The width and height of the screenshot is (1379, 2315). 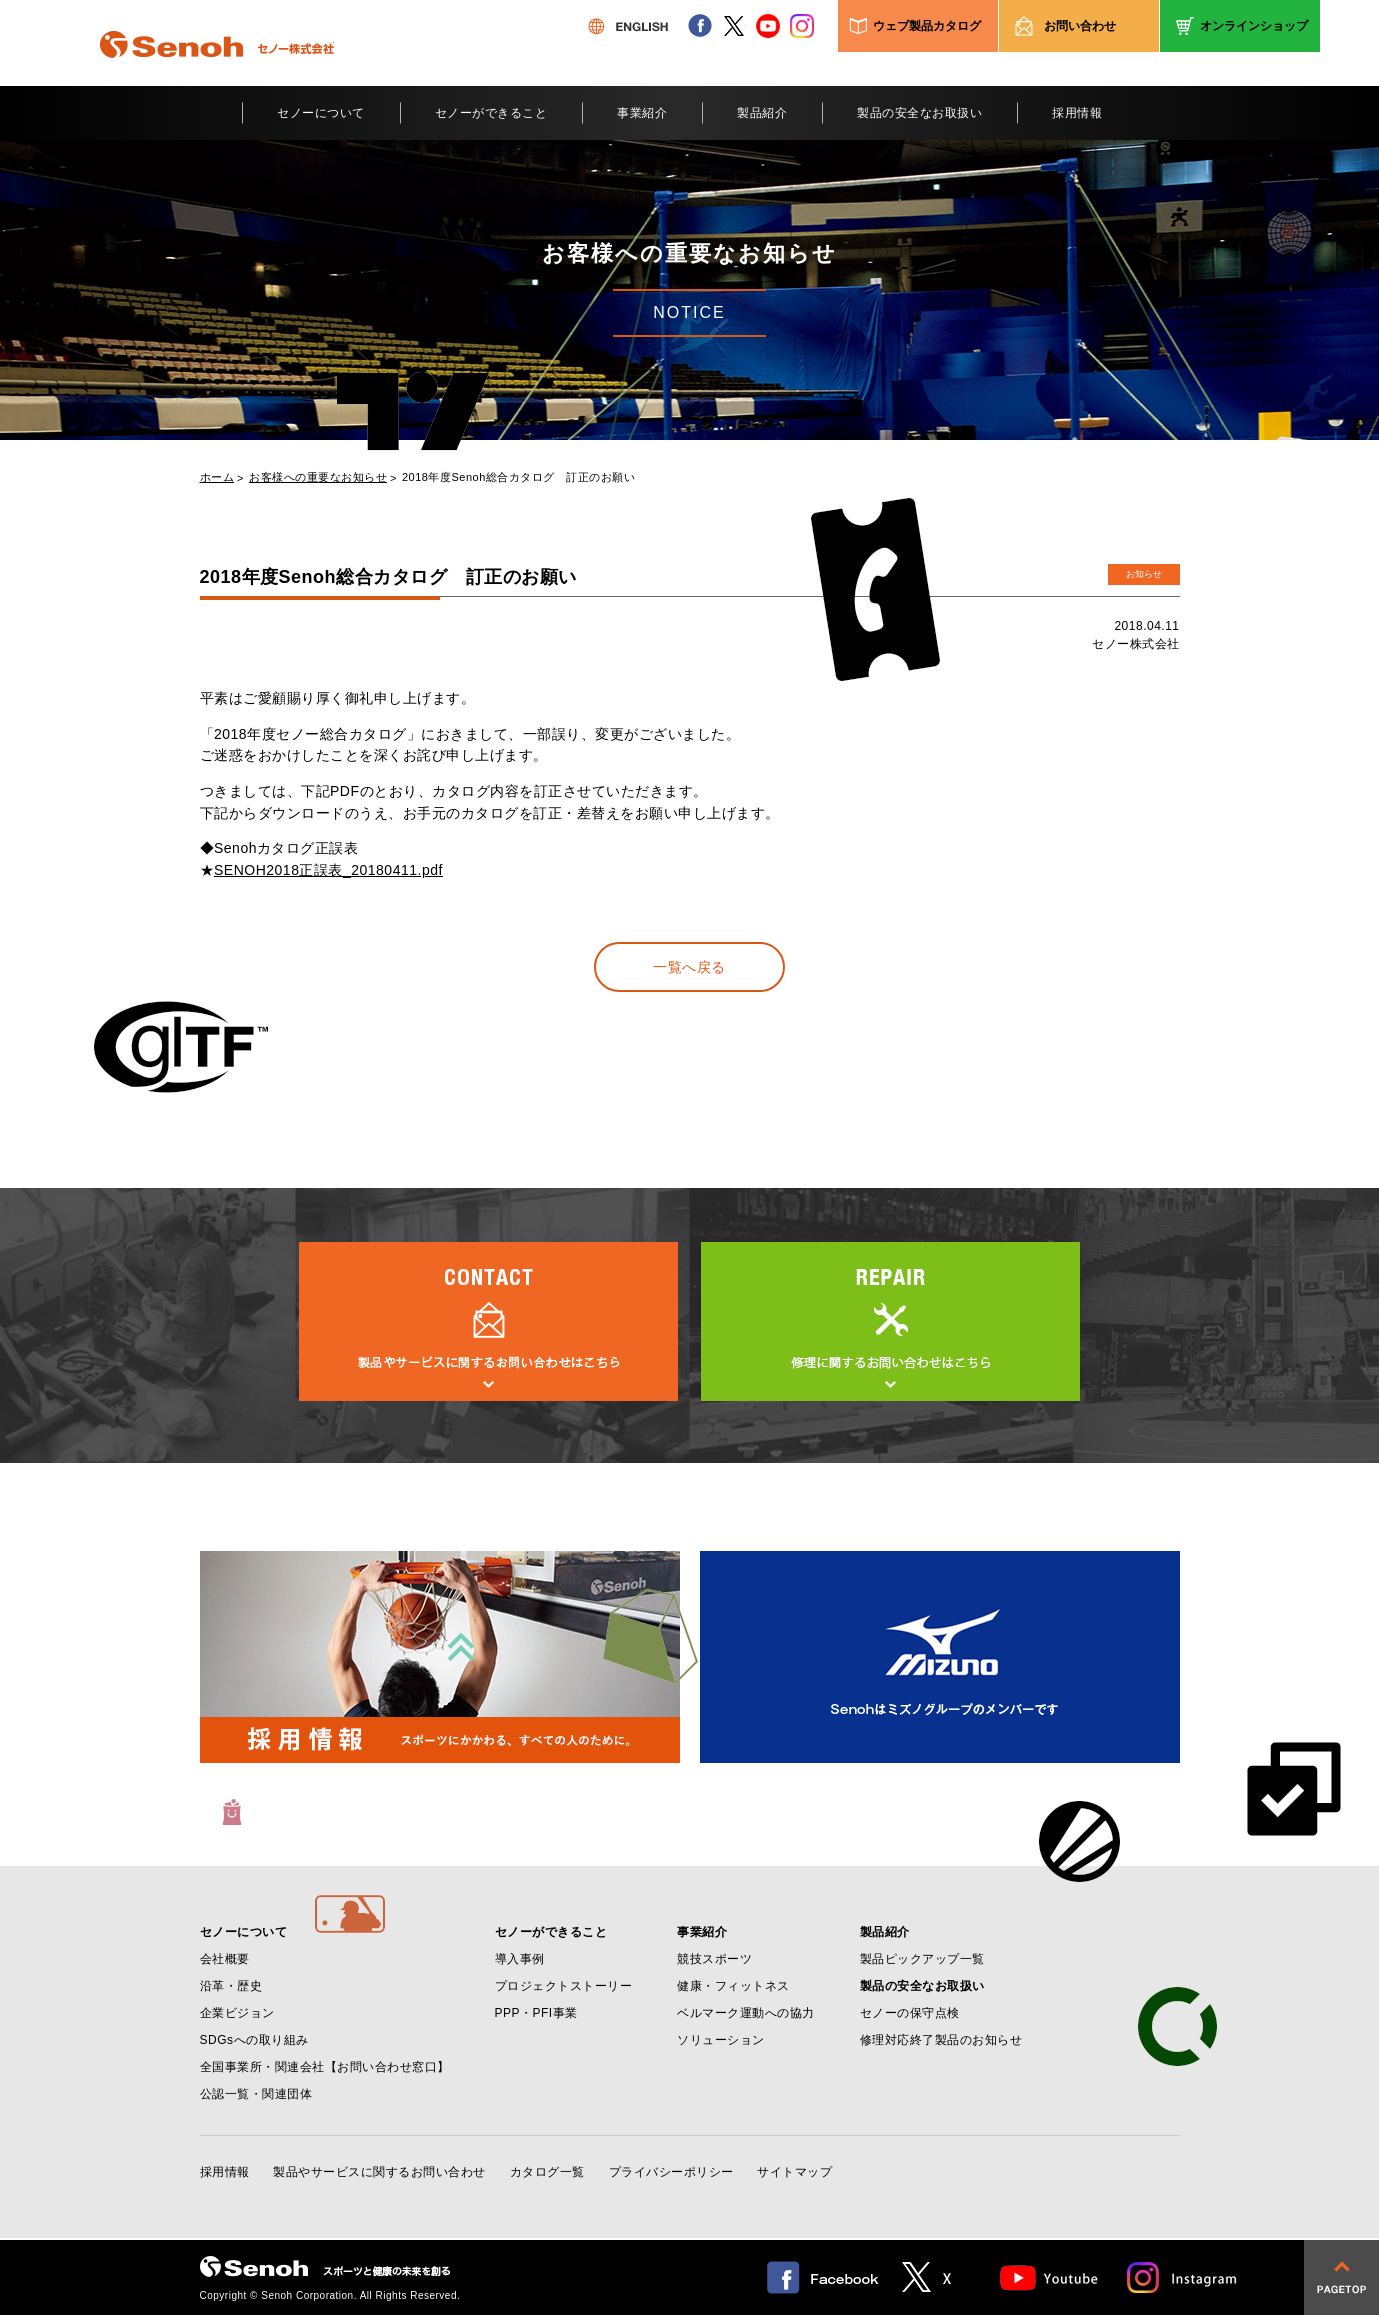 What do you see at coordinates (461, 1648) in the screenshot?
I see `scroll to top of page` at bounding box center [461, 1648].